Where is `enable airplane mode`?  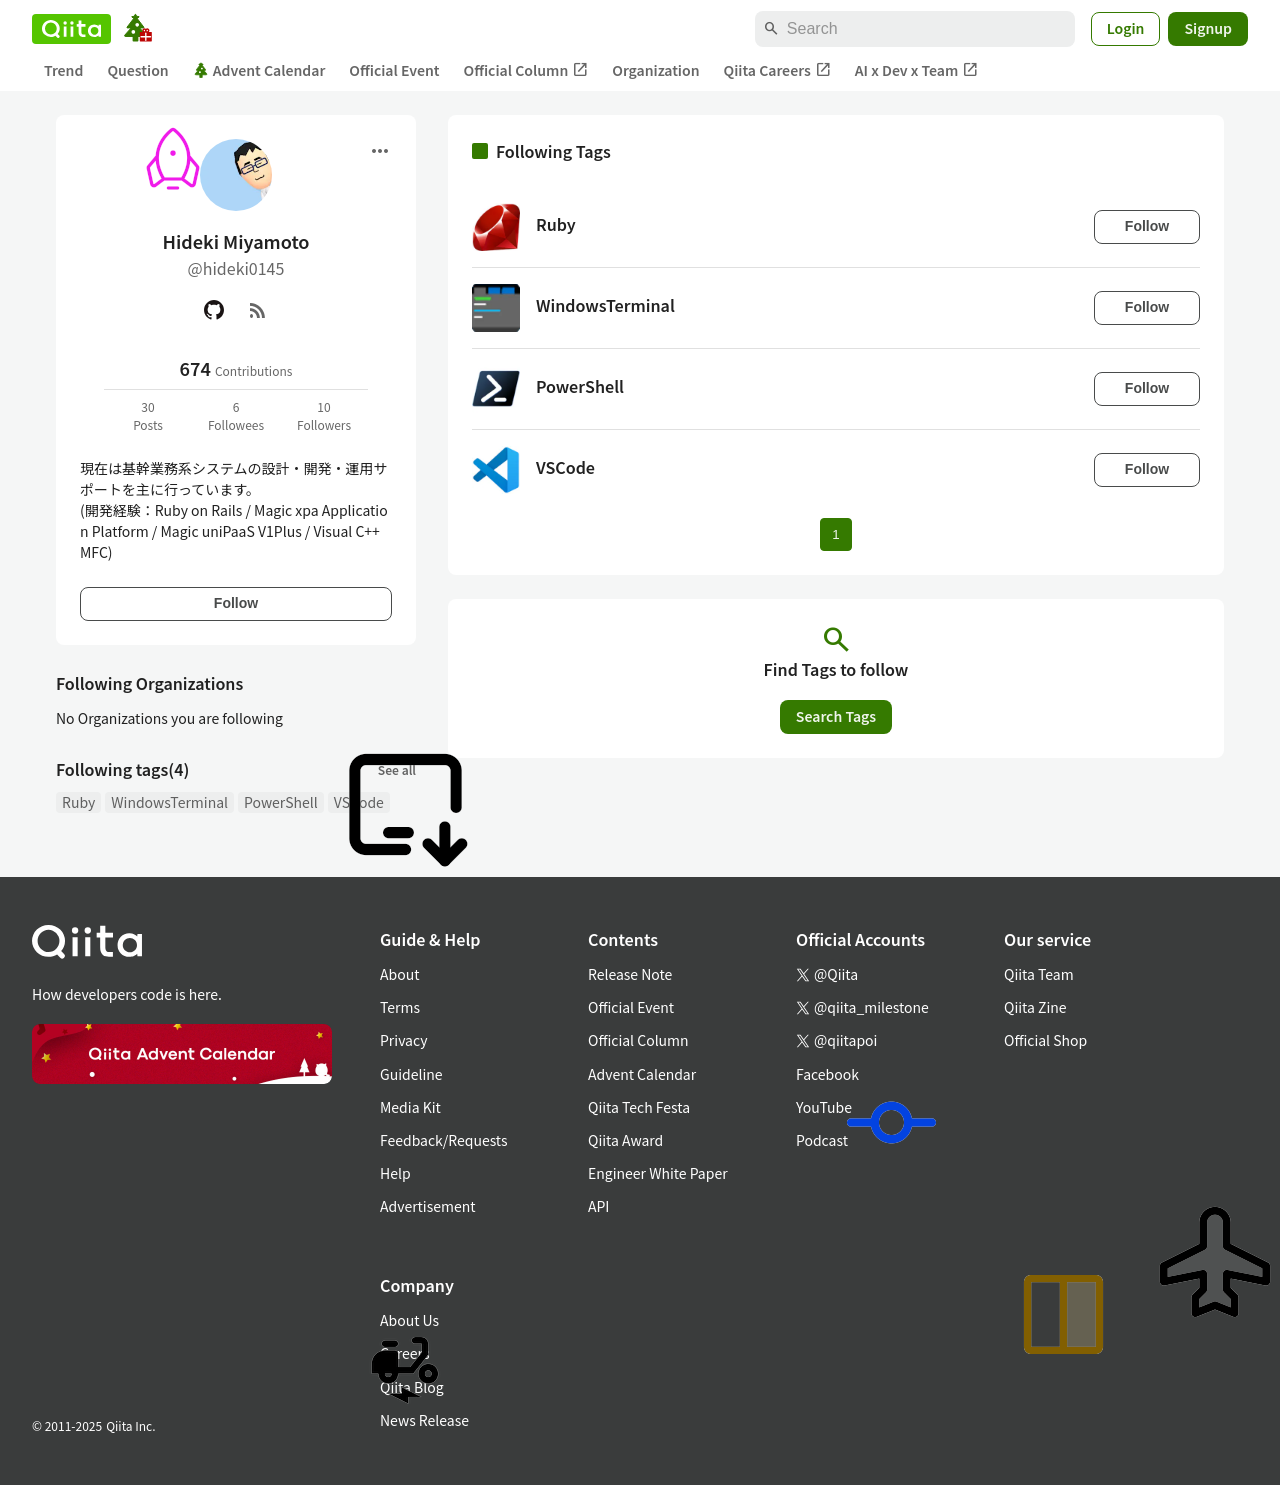
enable airplane mode is located at coordinates (1215, 1262).